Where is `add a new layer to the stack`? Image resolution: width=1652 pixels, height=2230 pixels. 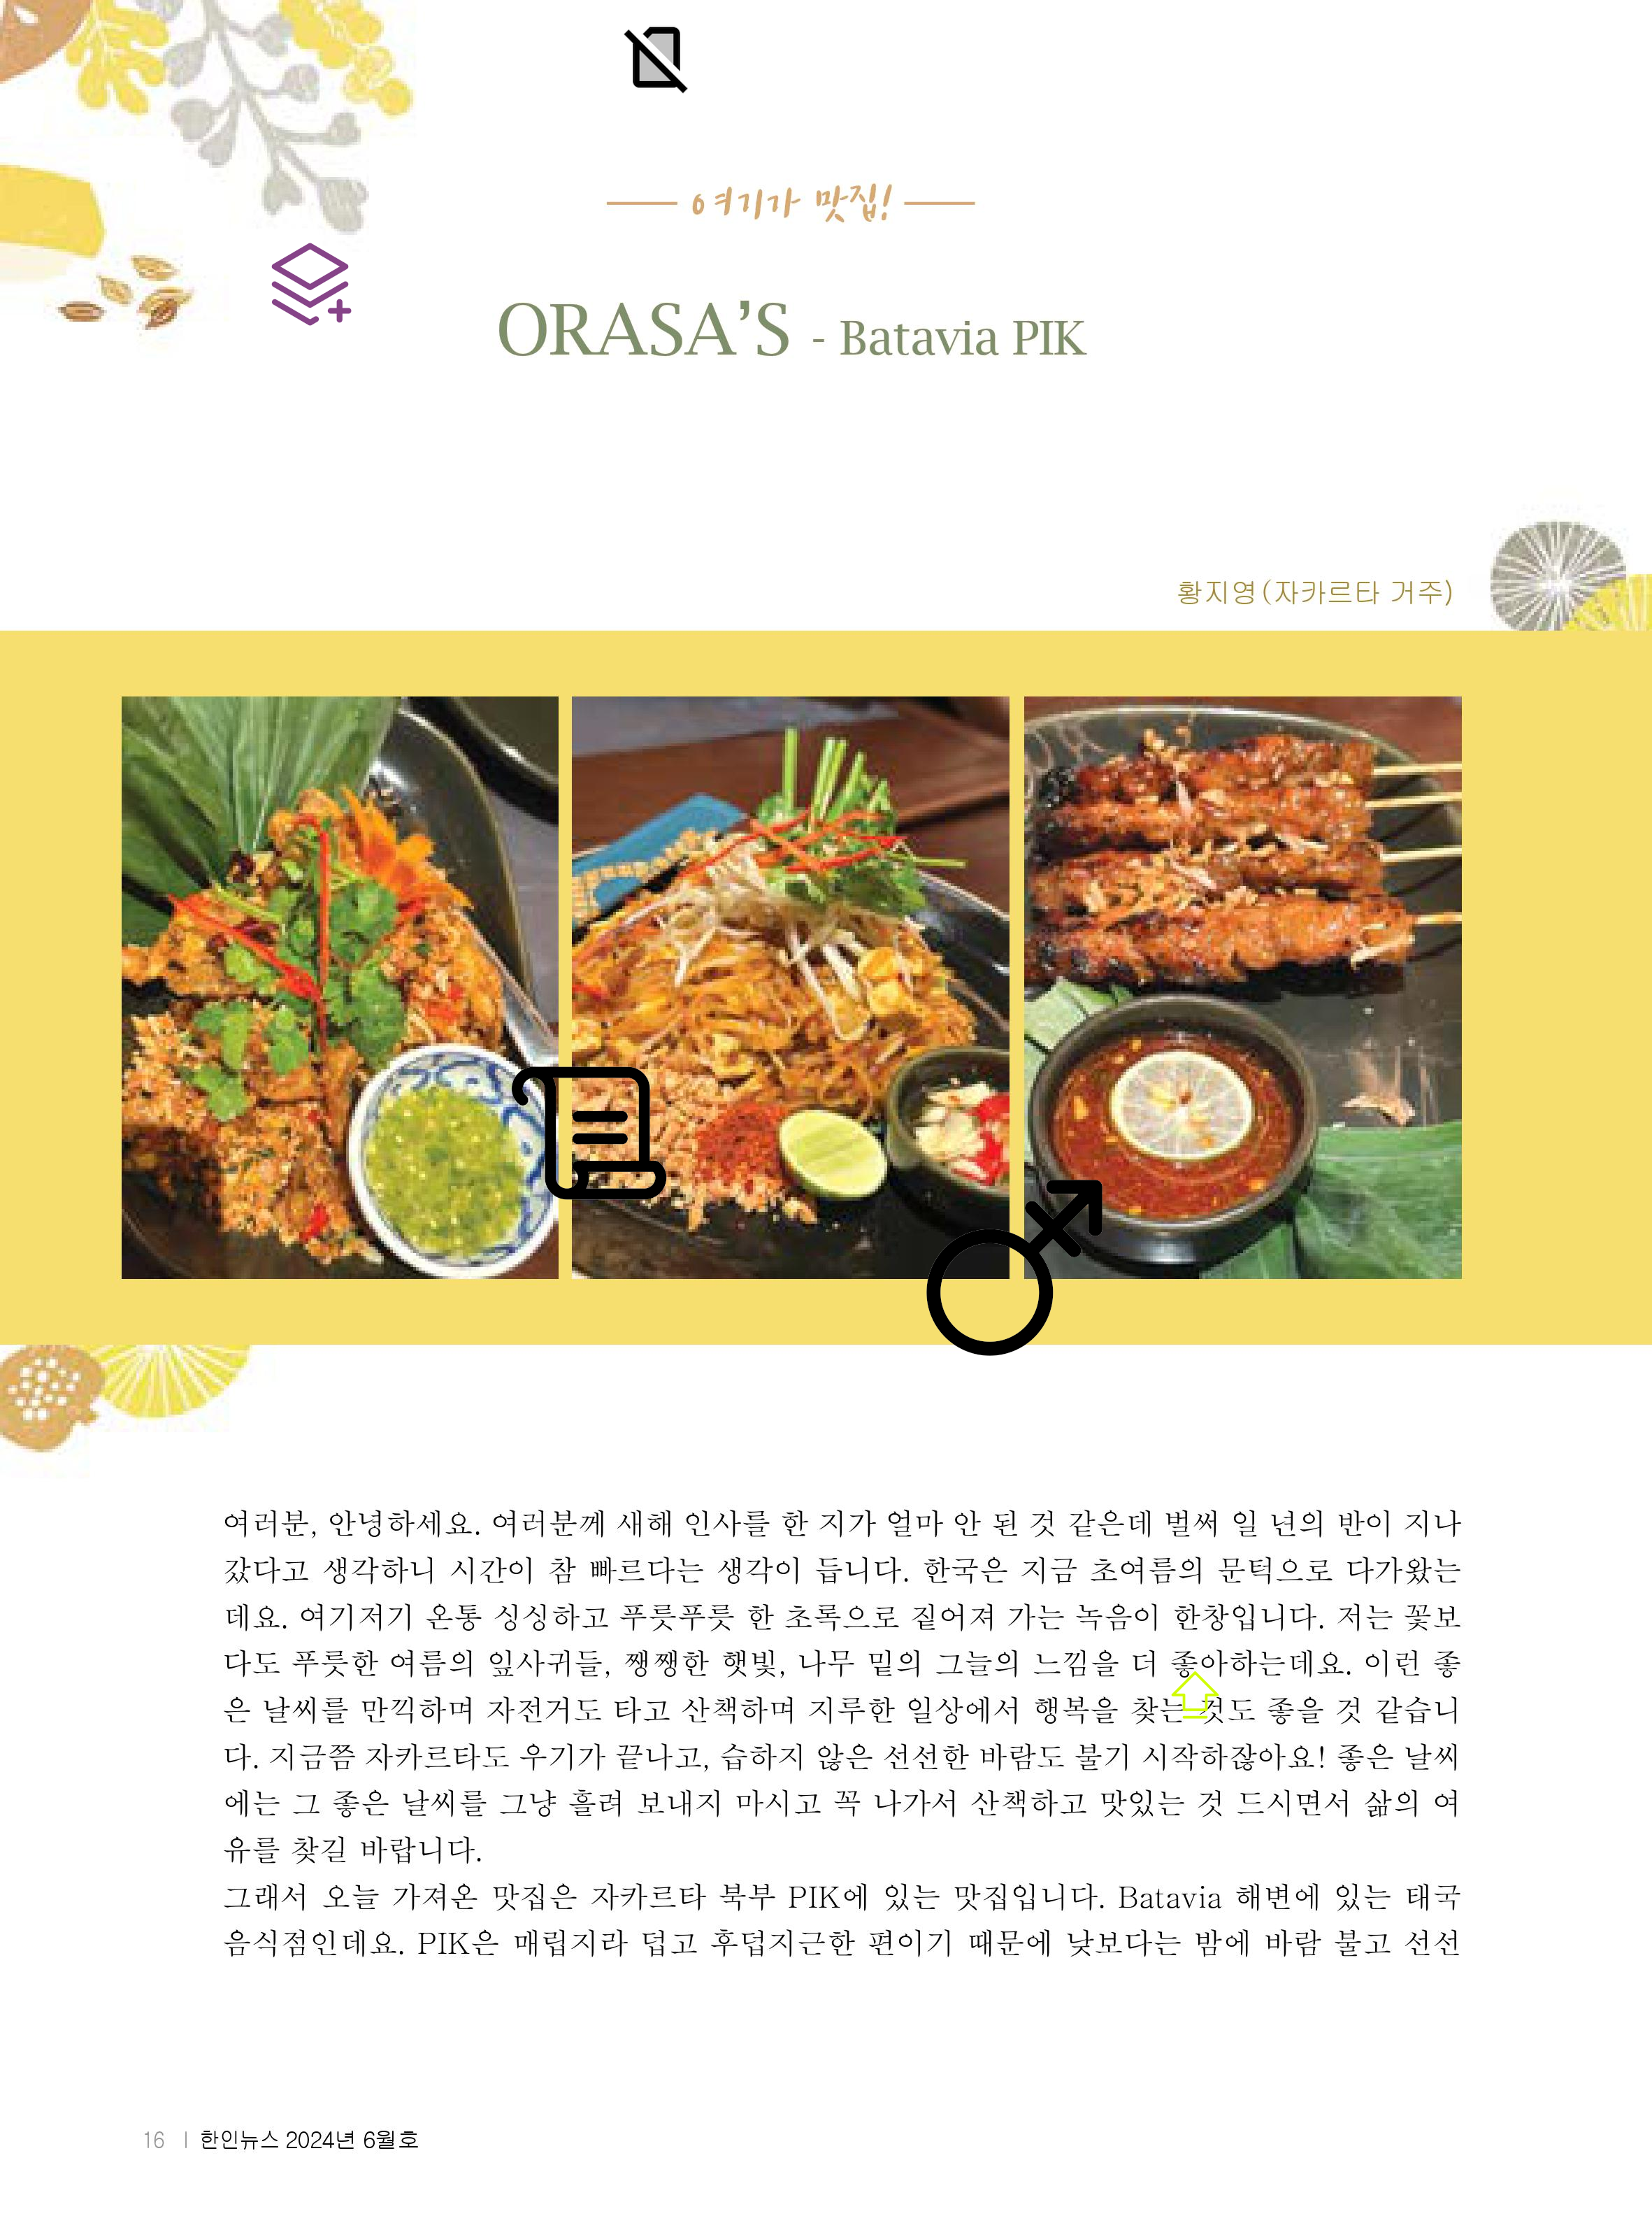
add a new layer to the stack is located at coordinates (310, 284).